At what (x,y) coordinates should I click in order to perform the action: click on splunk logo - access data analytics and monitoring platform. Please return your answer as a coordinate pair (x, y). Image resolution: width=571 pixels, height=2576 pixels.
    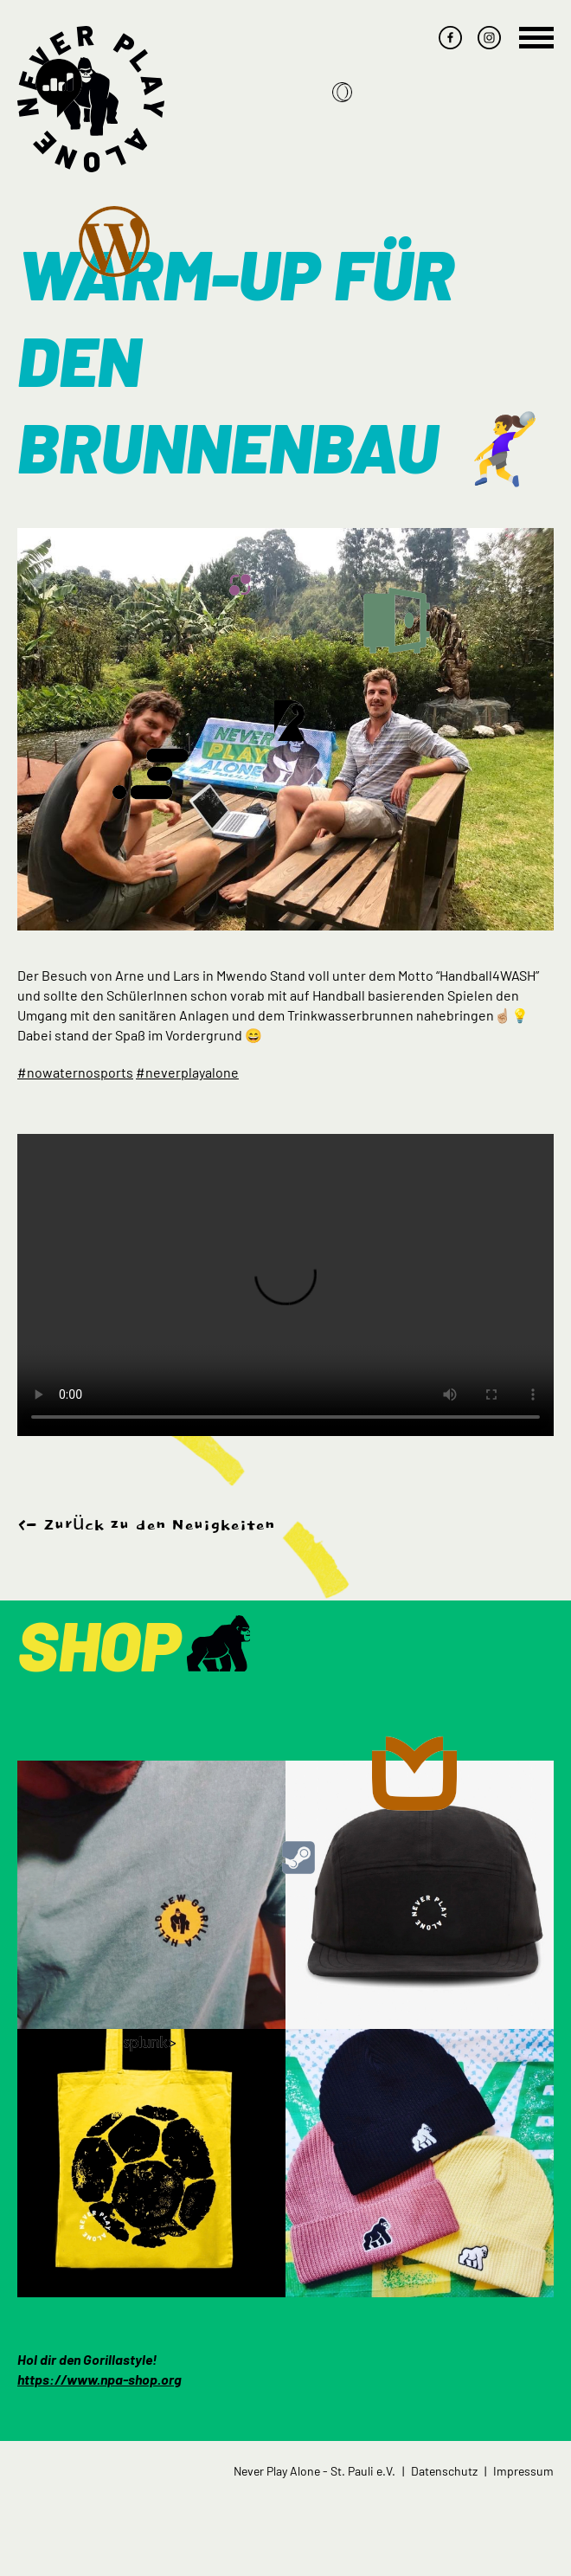
    Looking at the image, I should click on (150, 2044).